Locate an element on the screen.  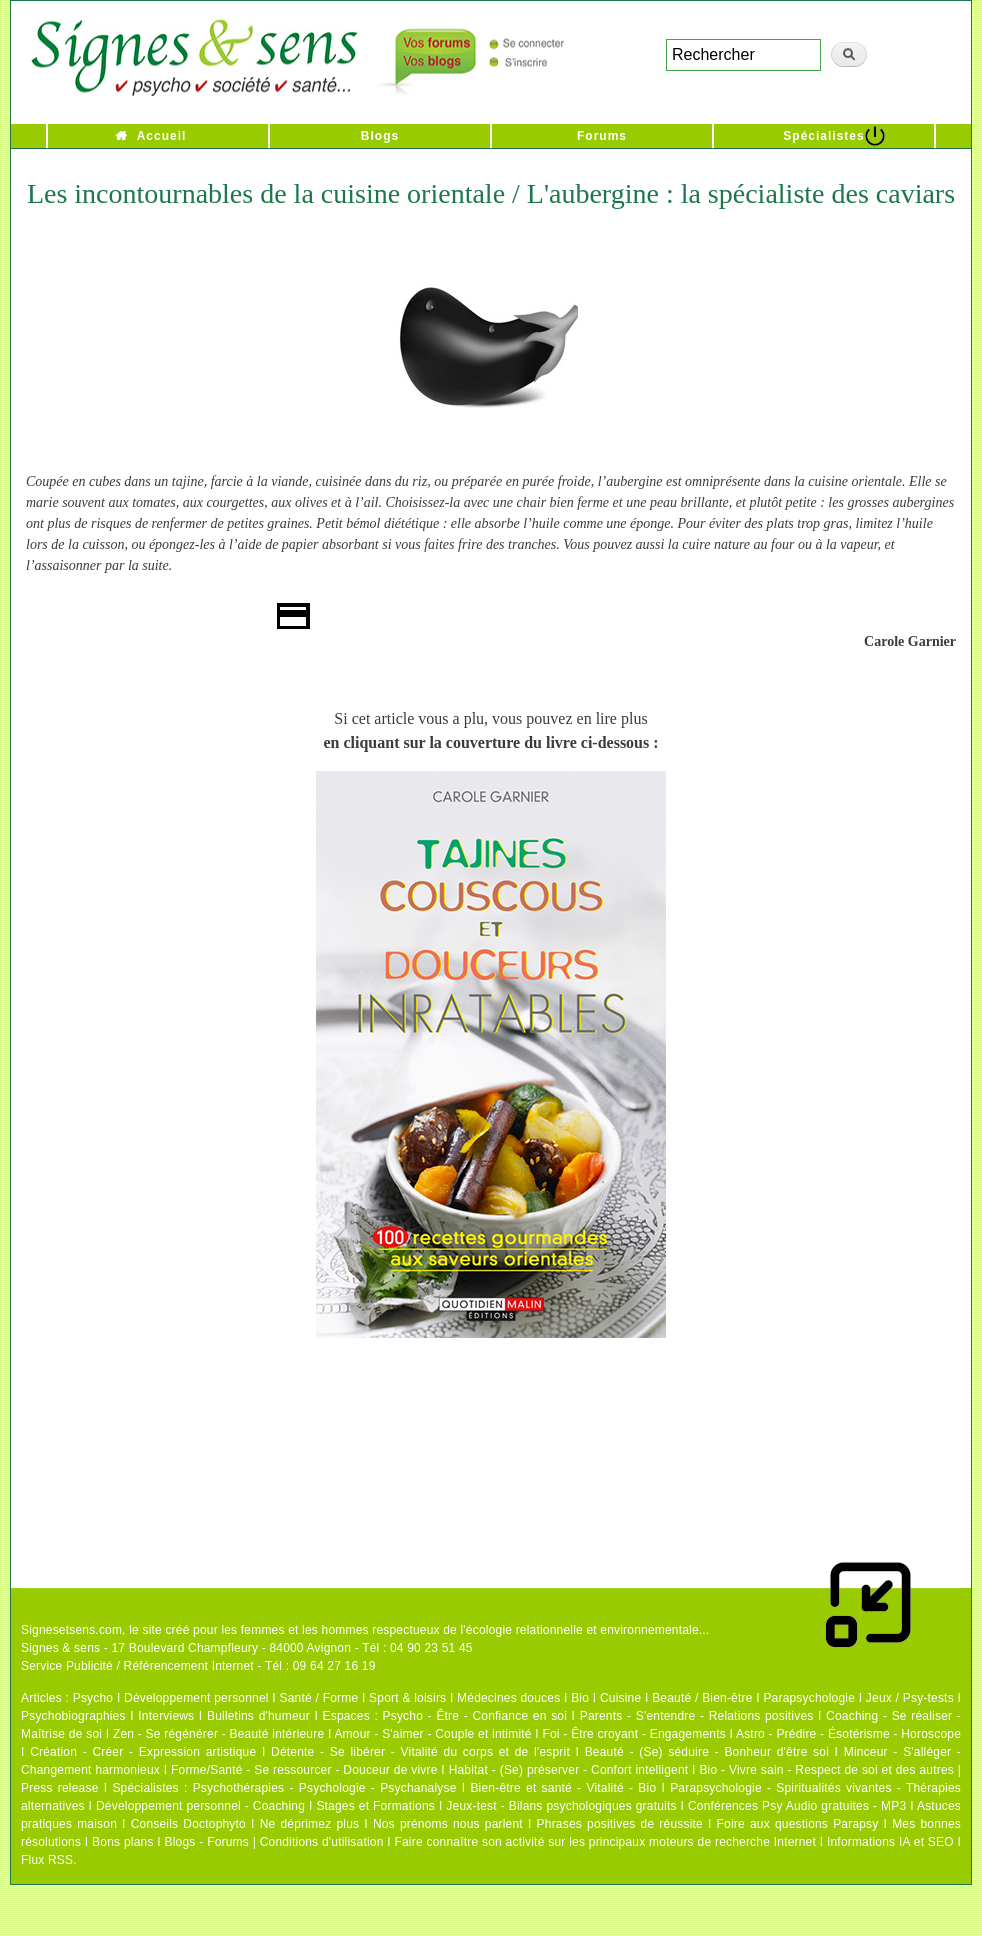
minimize the current window is located at coordinates (870, 1602).